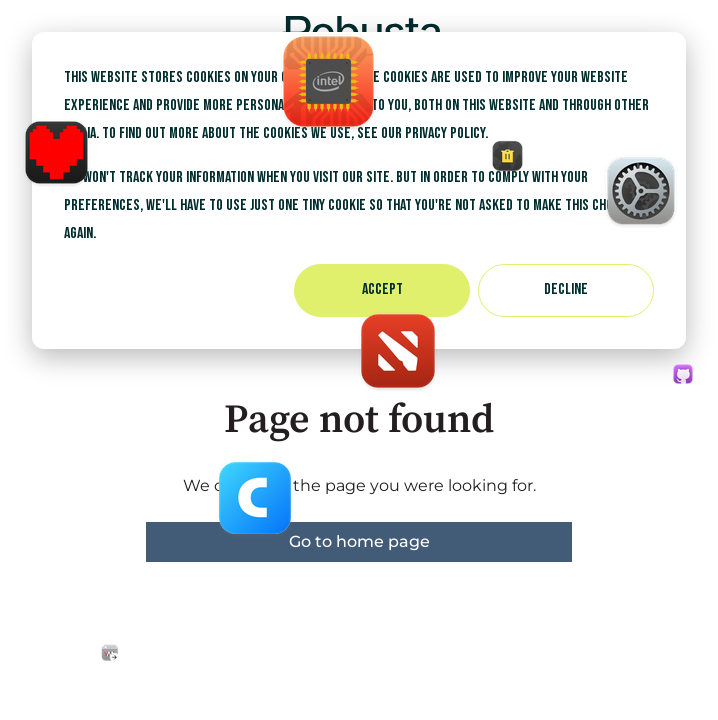 This screenshot has height=720, width=718. Describe the element at coordinates (641, 191) in the screenshot. I see `open system preferences or settings` at that location.